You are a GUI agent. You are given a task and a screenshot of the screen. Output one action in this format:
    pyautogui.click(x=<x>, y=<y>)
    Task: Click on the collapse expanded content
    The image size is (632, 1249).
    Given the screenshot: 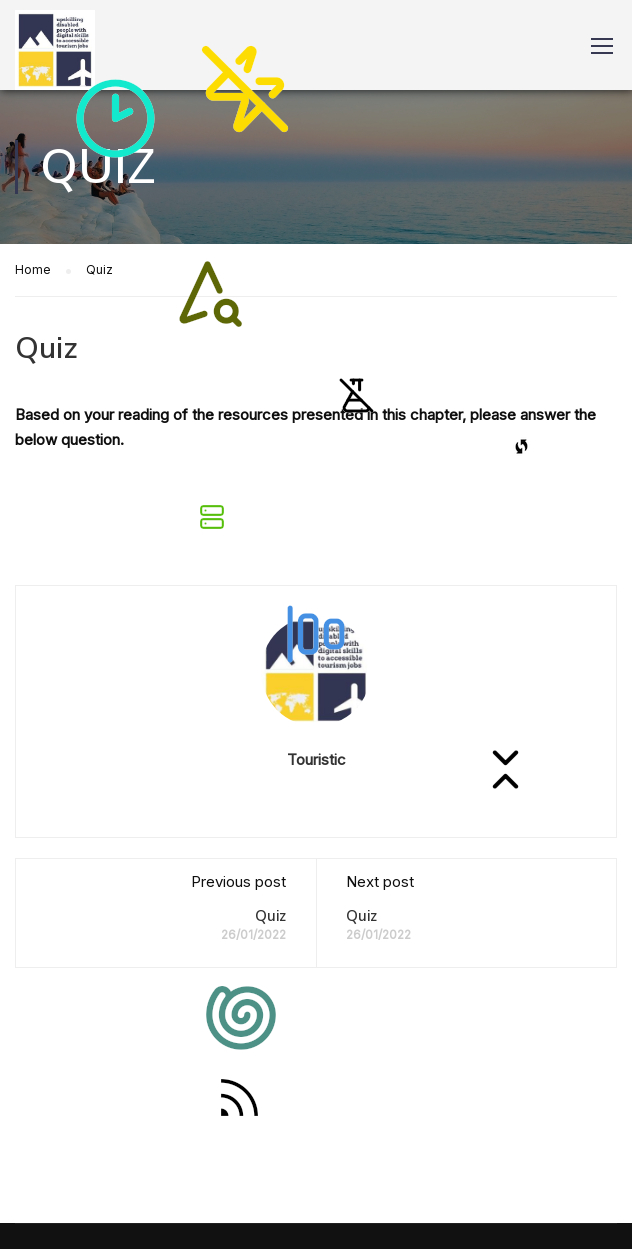 What is the action you would take?
    pyautogui.click(x=505, y=769)
    